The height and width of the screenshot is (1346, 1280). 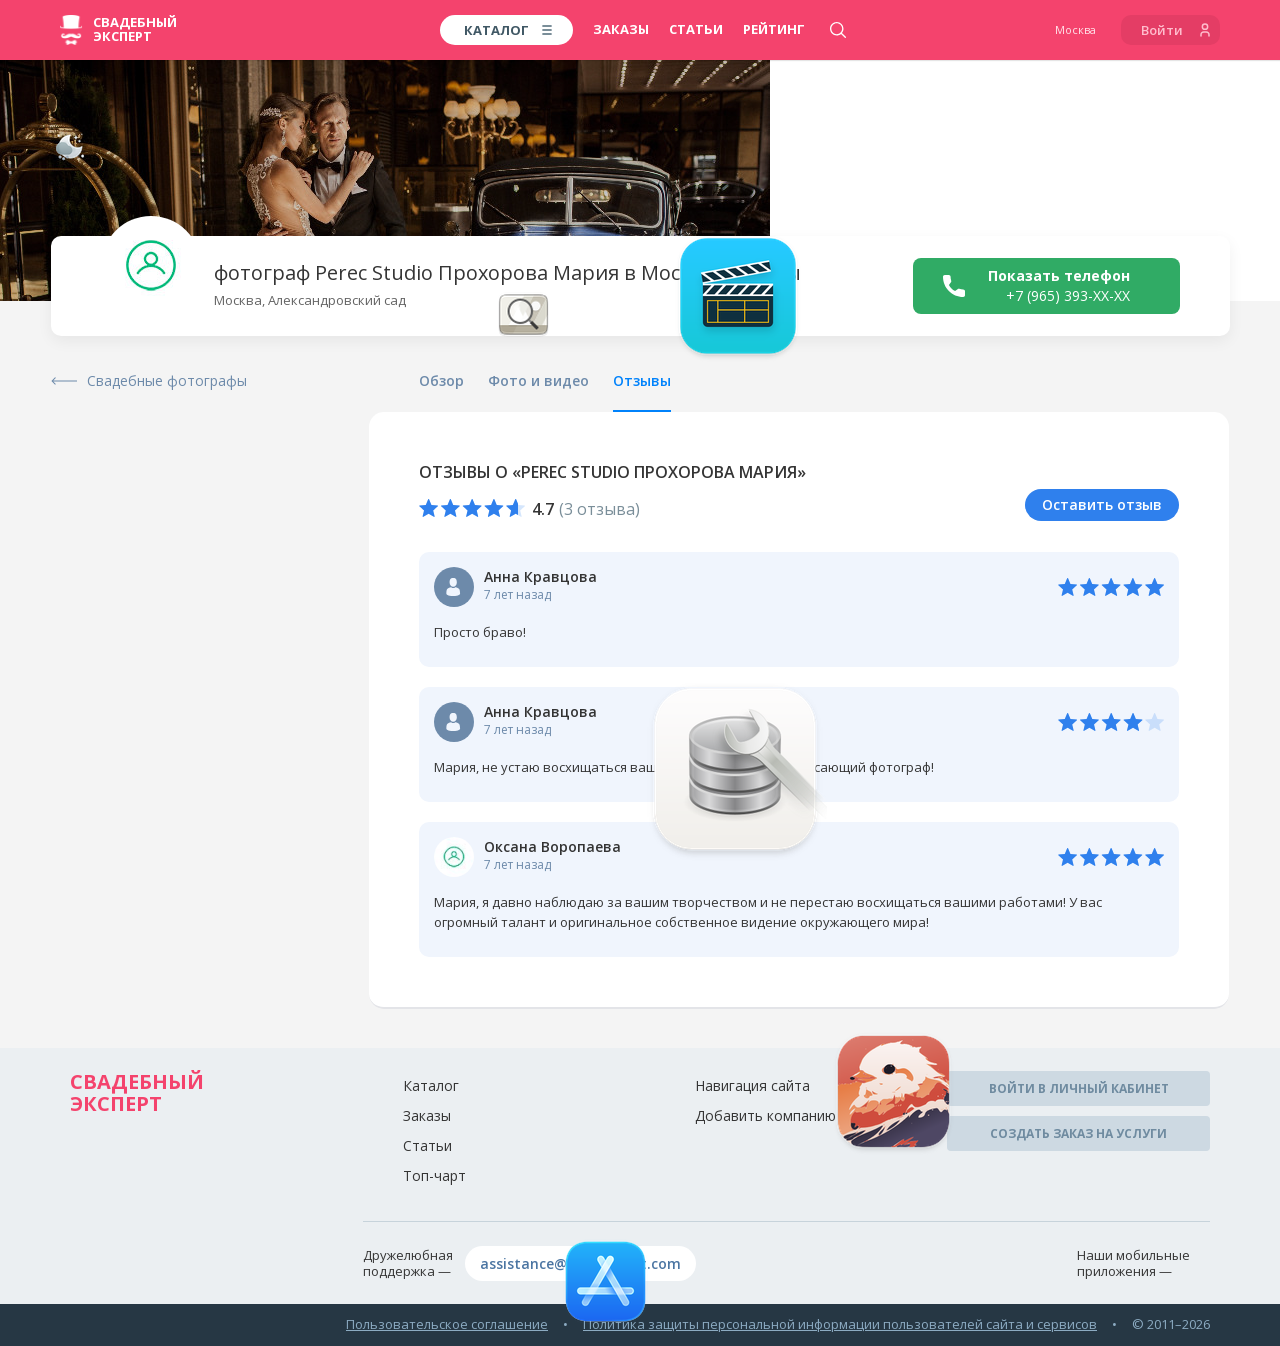 What do you see at coordinates (738, 296) in the screenshot?
I see `open losslesscut video editing app` at bounding box center [738, 296].